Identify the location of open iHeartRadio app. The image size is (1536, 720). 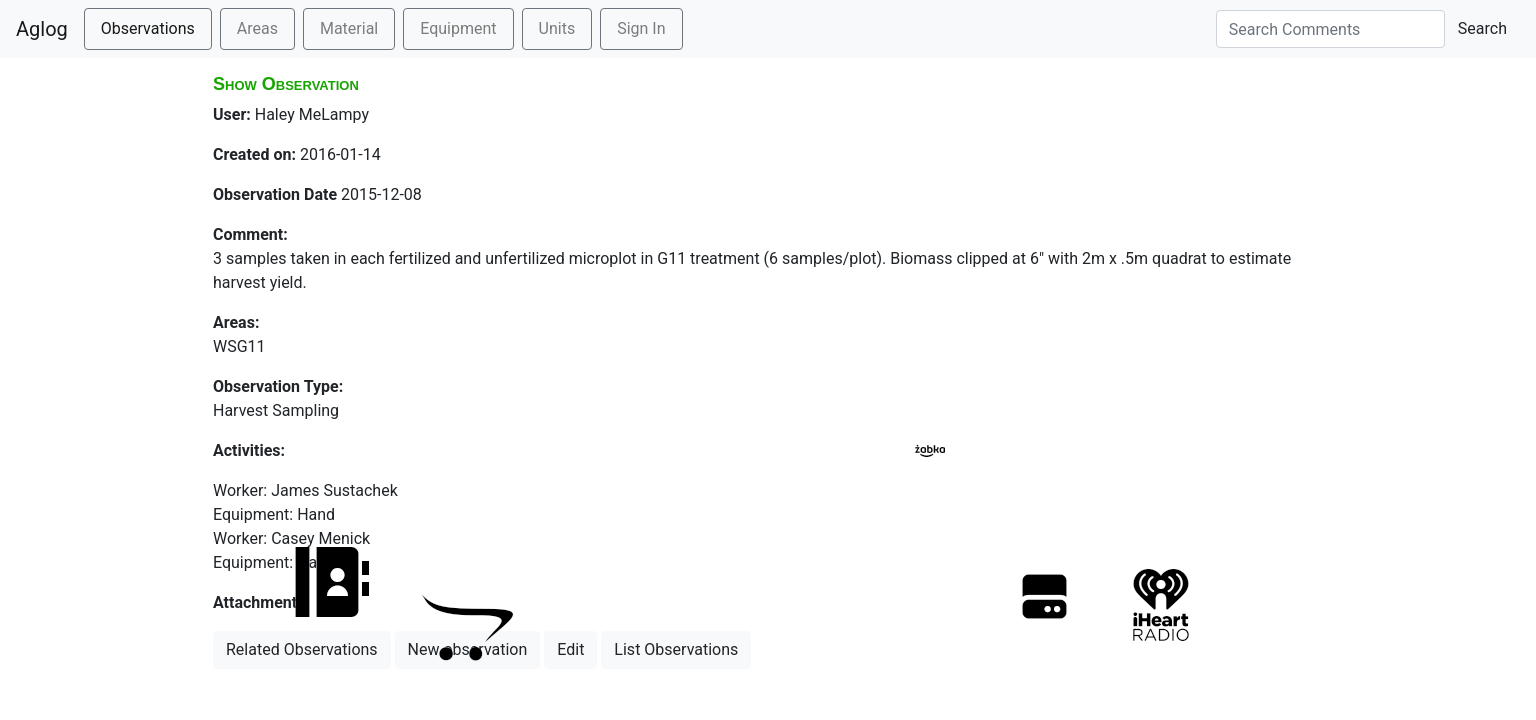
(1161, 605).